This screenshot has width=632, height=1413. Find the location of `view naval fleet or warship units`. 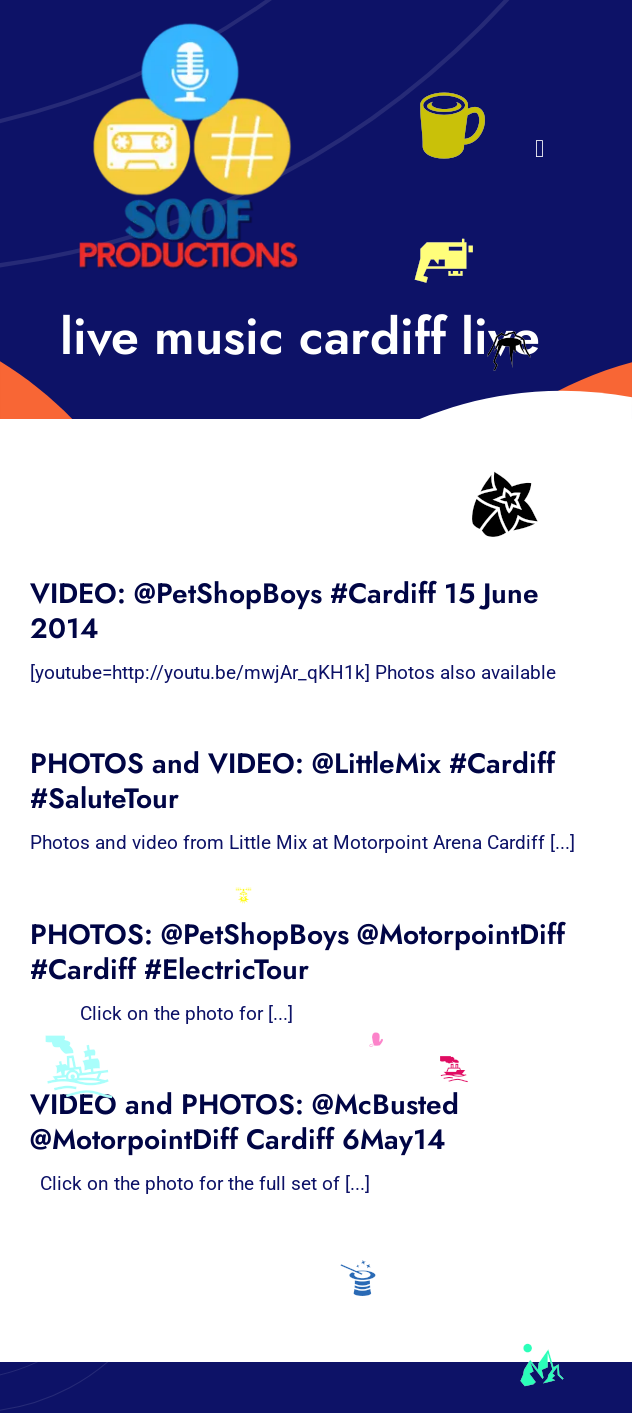

view naval fleet or warship units is located at coordinates (79, 1069).